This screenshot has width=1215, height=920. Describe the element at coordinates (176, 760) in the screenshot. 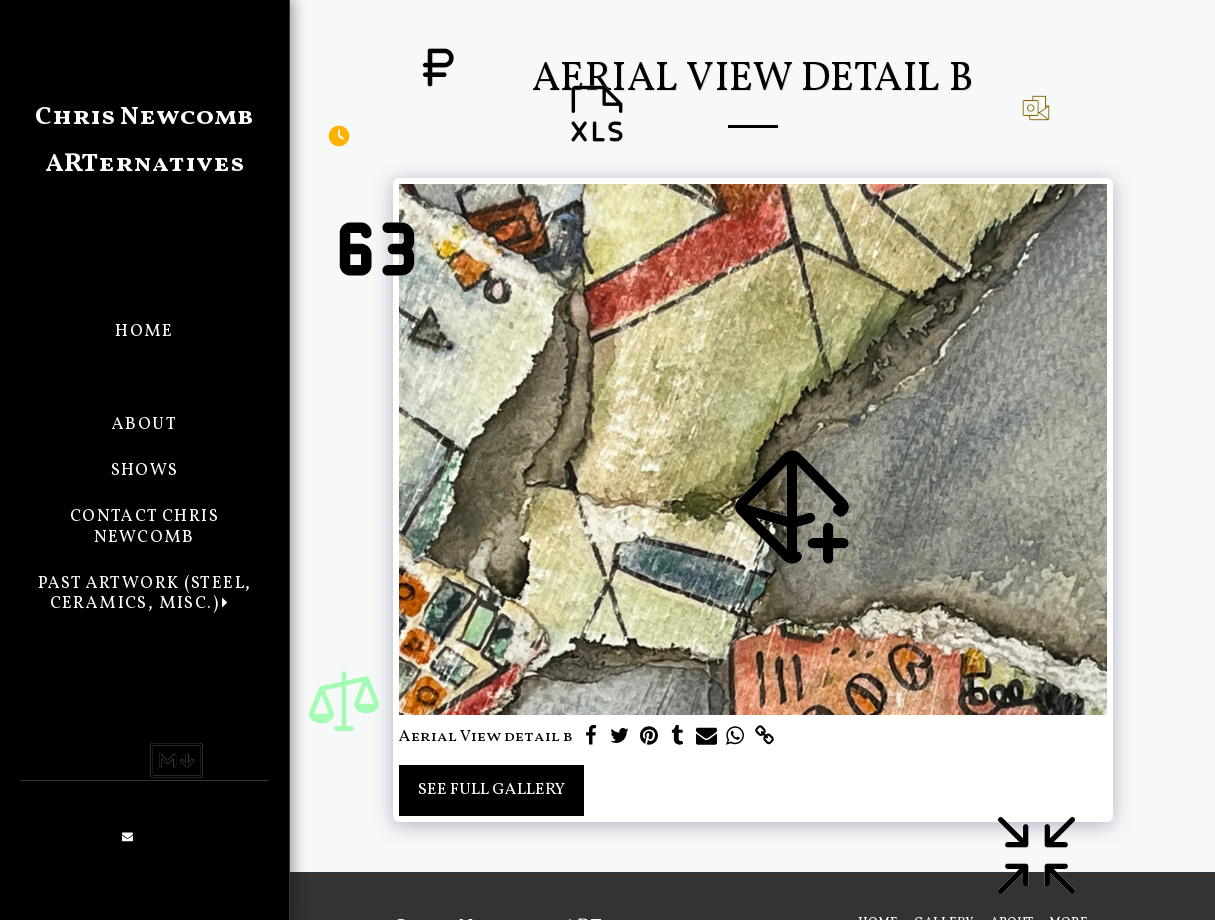

I see `format text using markdown` at that location.